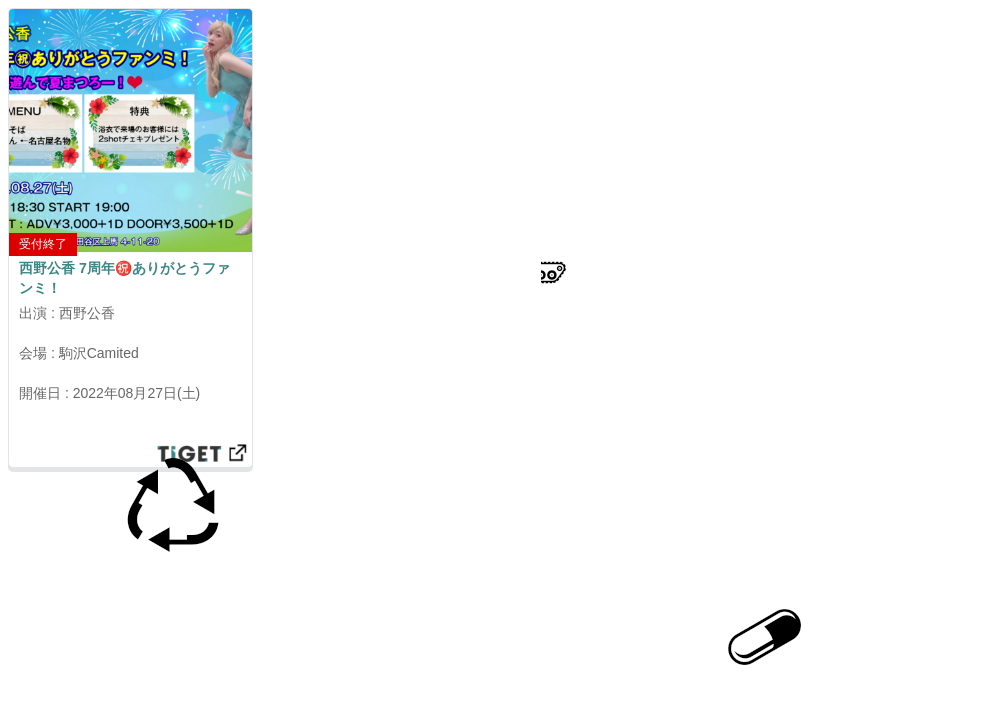 The width and height of the screenshot is (984, 720). What do you see at coordinates (764, 638) in the screenshot?
I see `access medication reminders or health tracking` at bounding box center [764, 638].